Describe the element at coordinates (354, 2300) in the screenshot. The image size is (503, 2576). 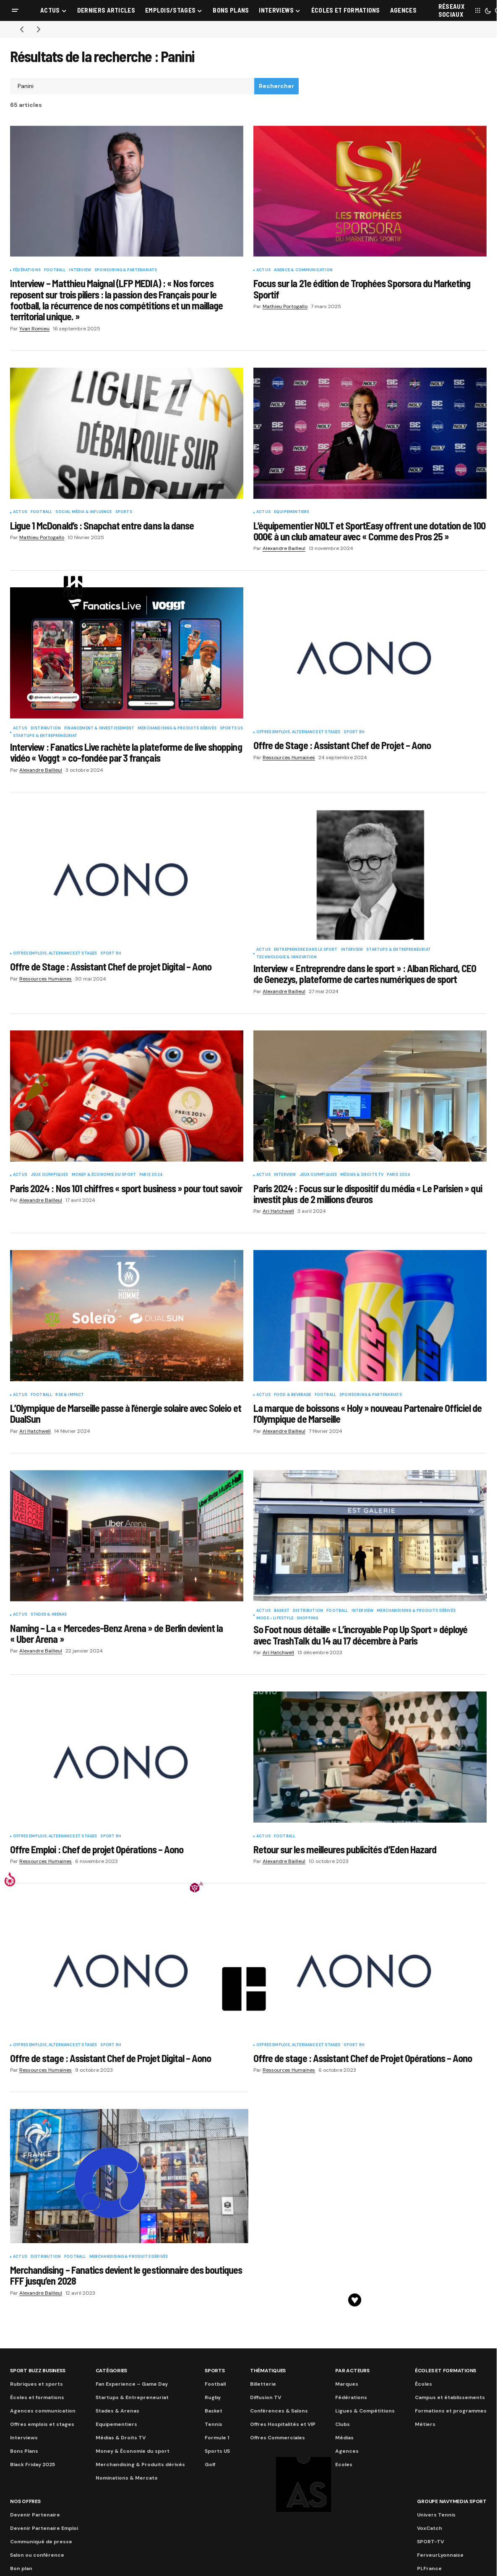
I see `gratipay logo - a platform for recurring donations and tips` at that location.